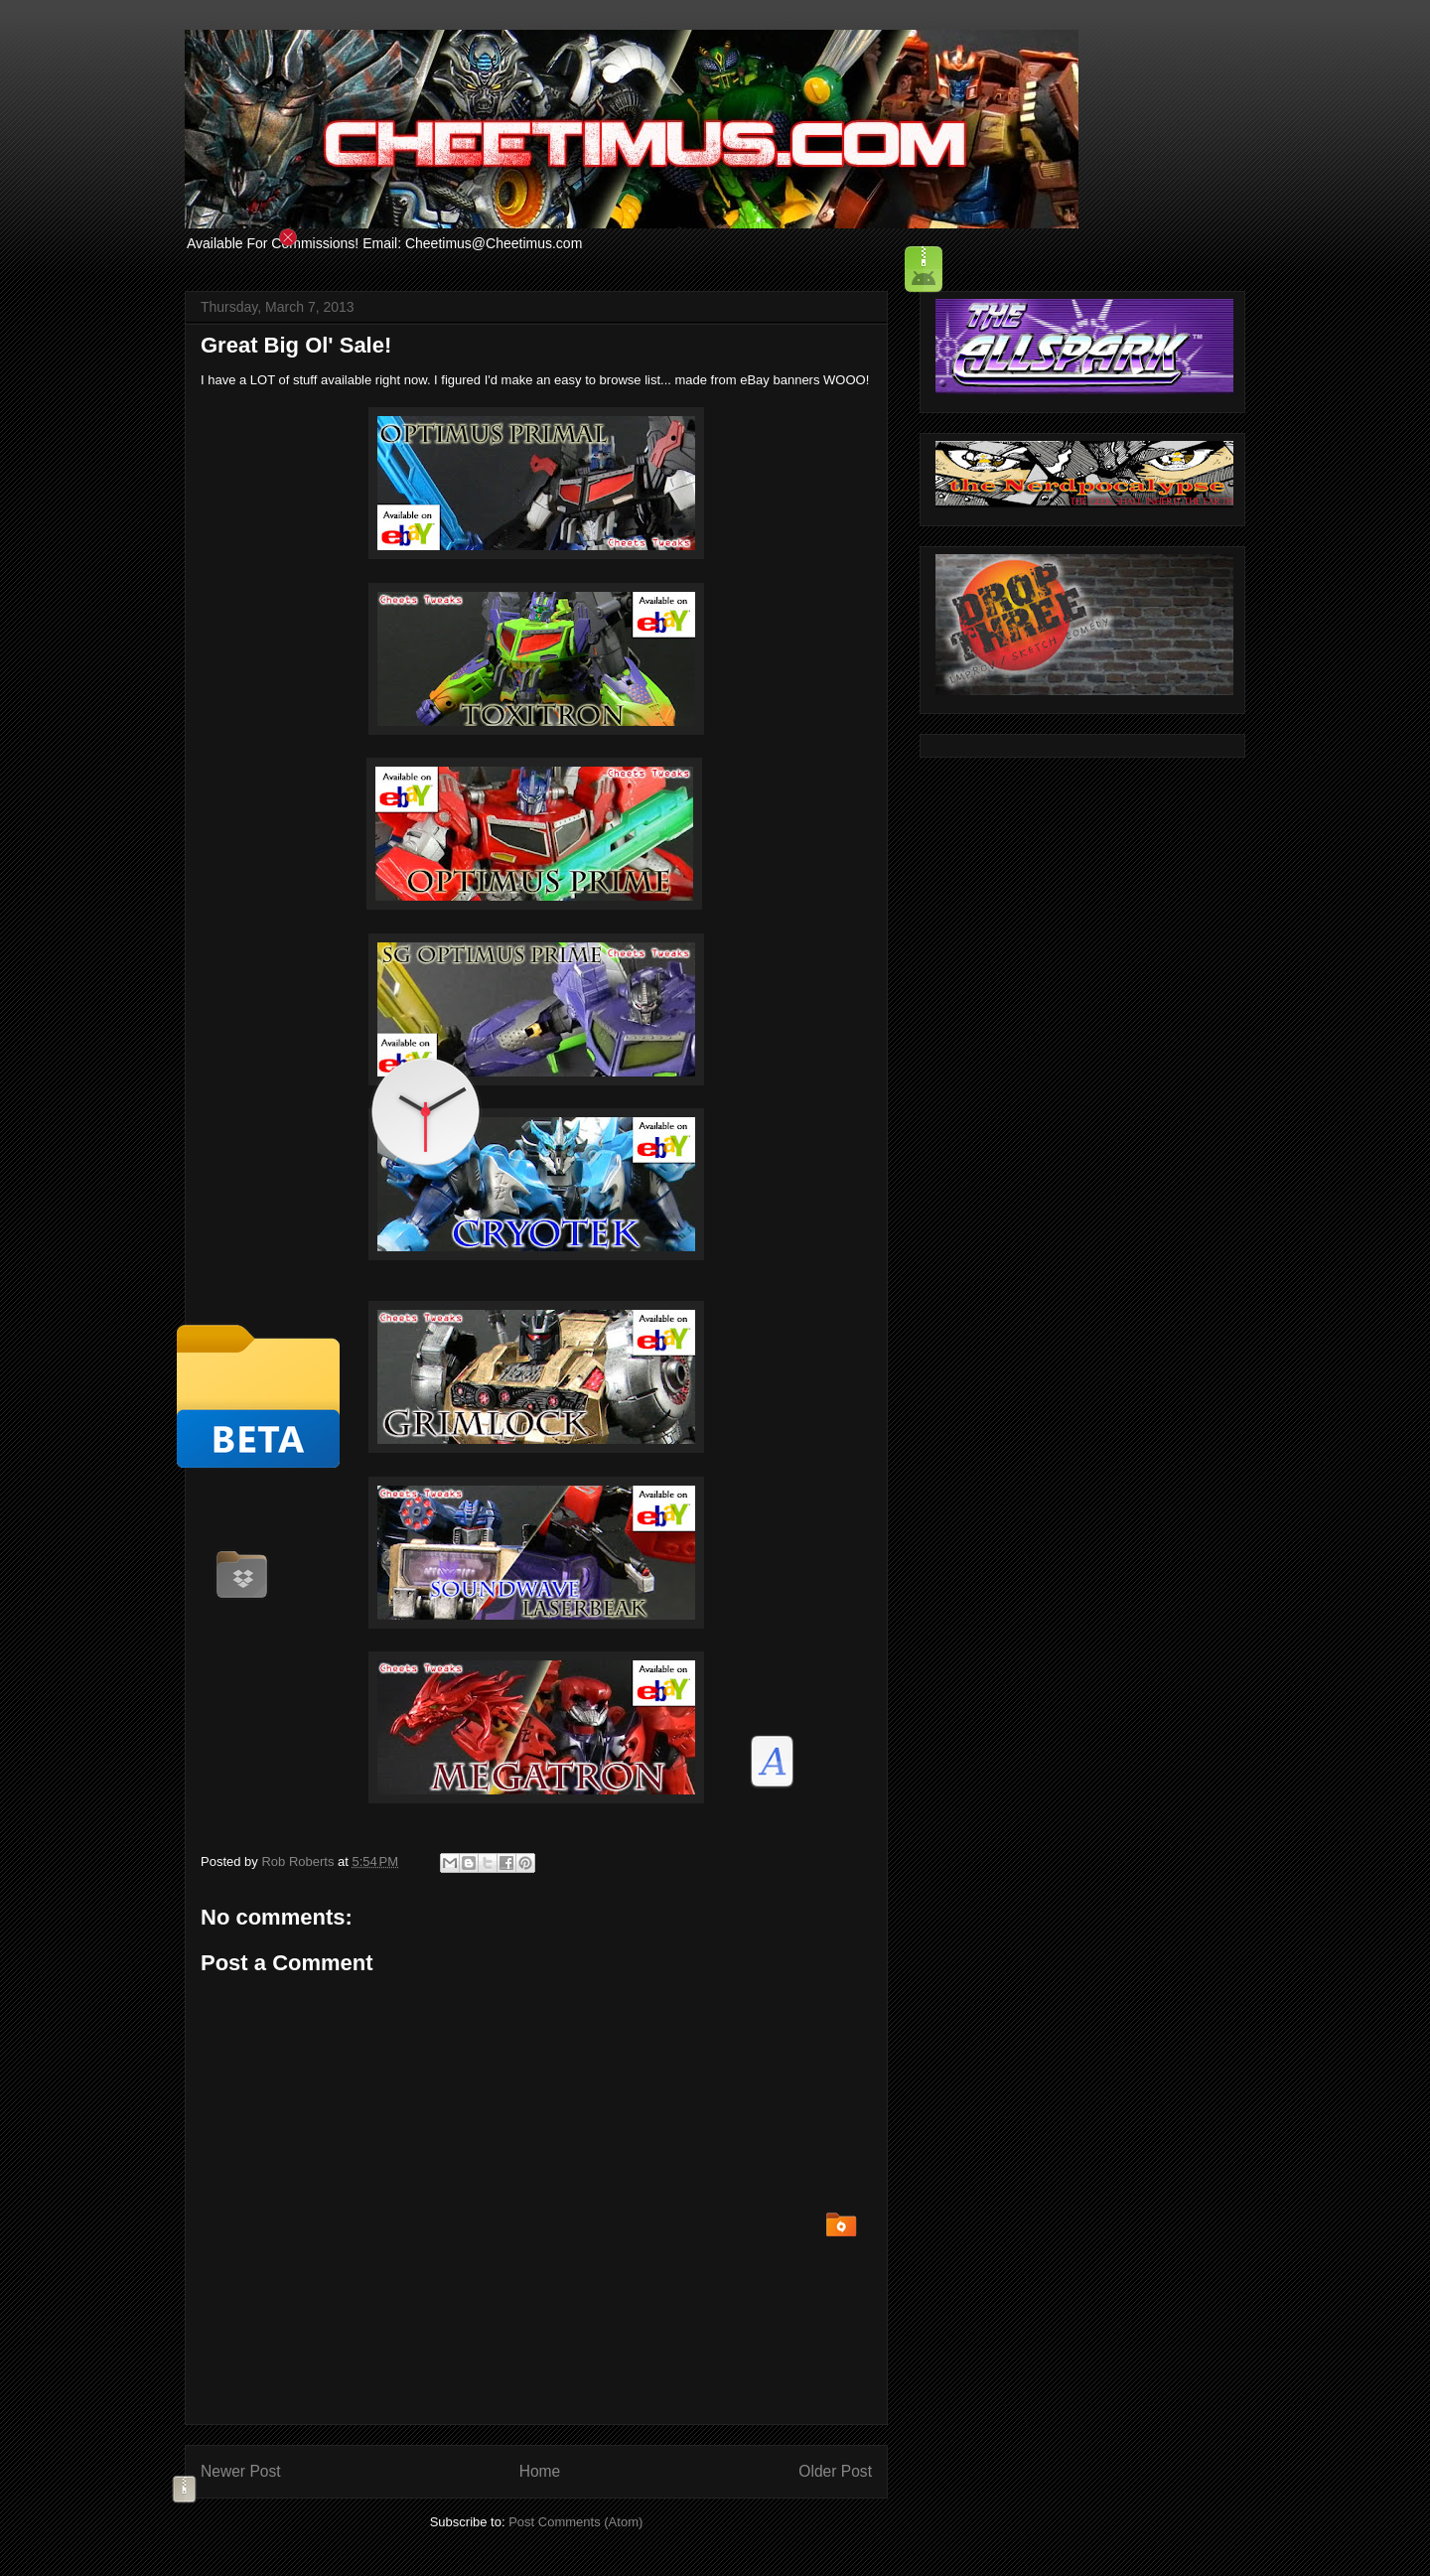 This screenshot has height=2576, width=1430. What do you see at coordinates (258, 1393) in the screenshot?
I see `folder containing beta or experimental features` at bounding box center [258, 1393].